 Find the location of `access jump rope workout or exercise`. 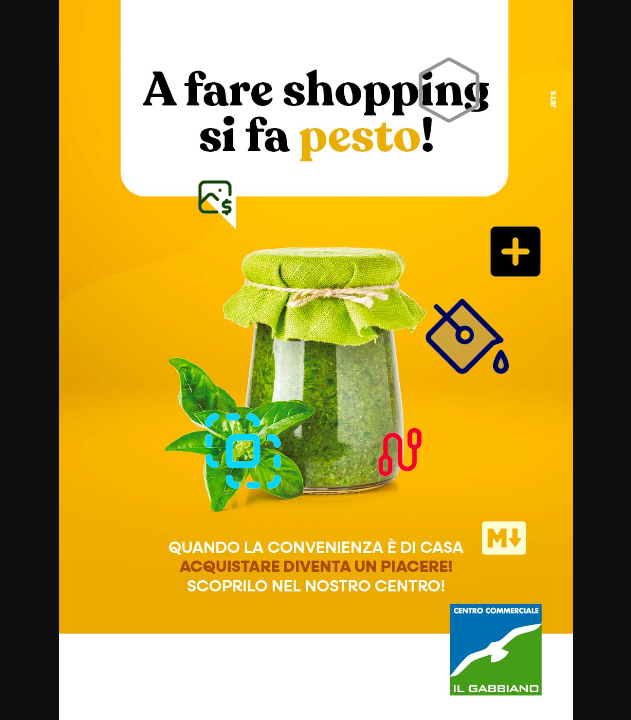

access jump rope workout or exercise is located at coordinates (400, 452).